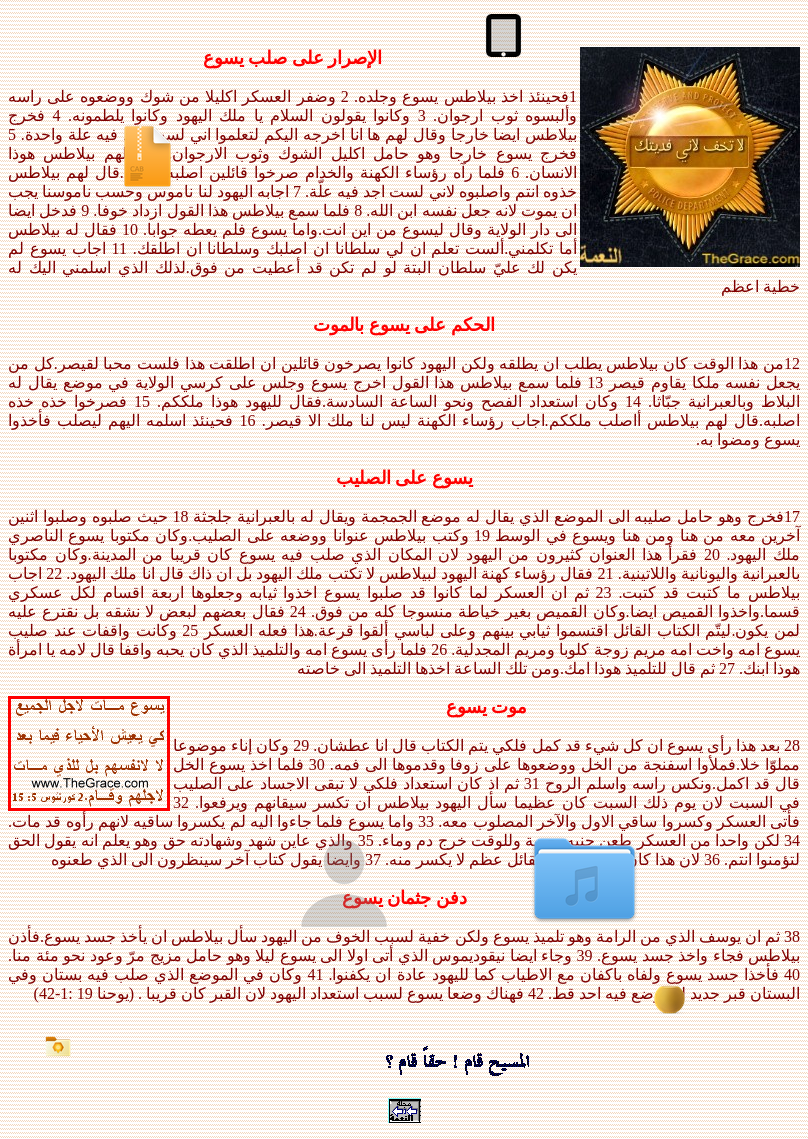 Image resolution: width=808 pixels, height=1139 pixels. Describe the element at coordinates (669, 1002) in the screenshot. I see `access HomePod mini settings` at that location.